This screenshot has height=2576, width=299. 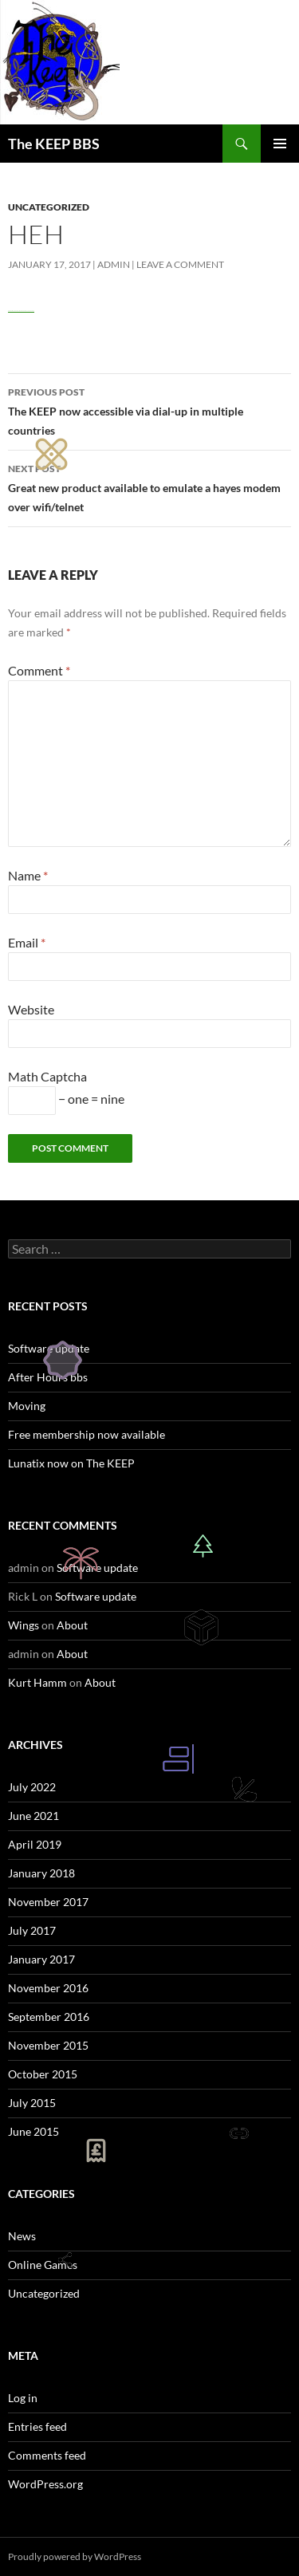 What do you see at coordinates (65, 2259) in the screenshot?
I see `share this content` at bounding box center [65, 2259].